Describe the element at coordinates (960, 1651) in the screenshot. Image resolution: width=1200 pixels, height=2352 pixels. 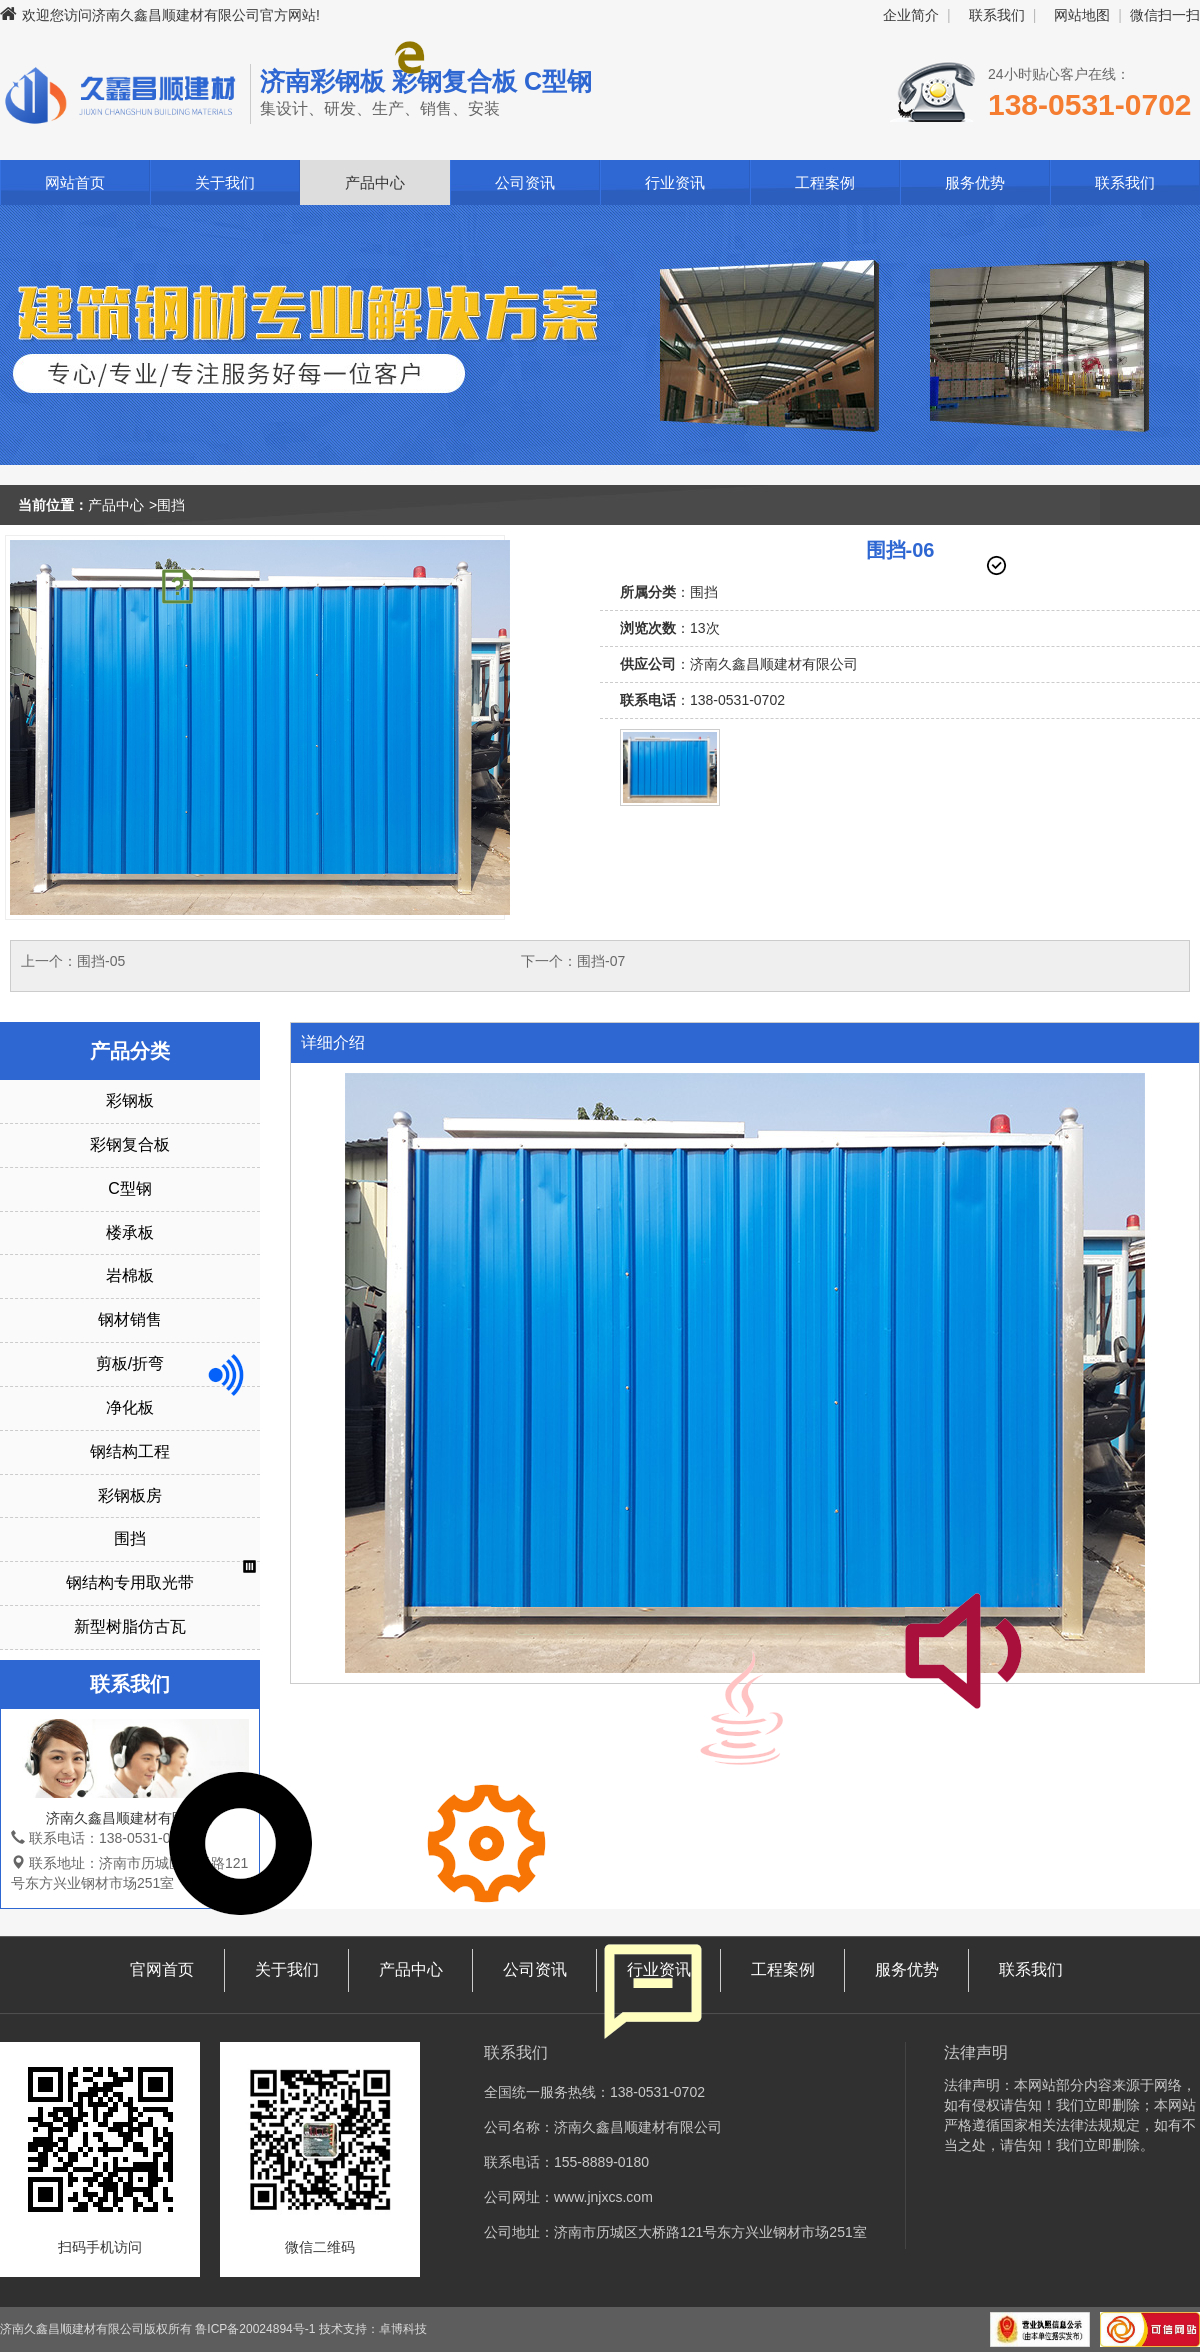
I see `decrease audio volume` at that location.